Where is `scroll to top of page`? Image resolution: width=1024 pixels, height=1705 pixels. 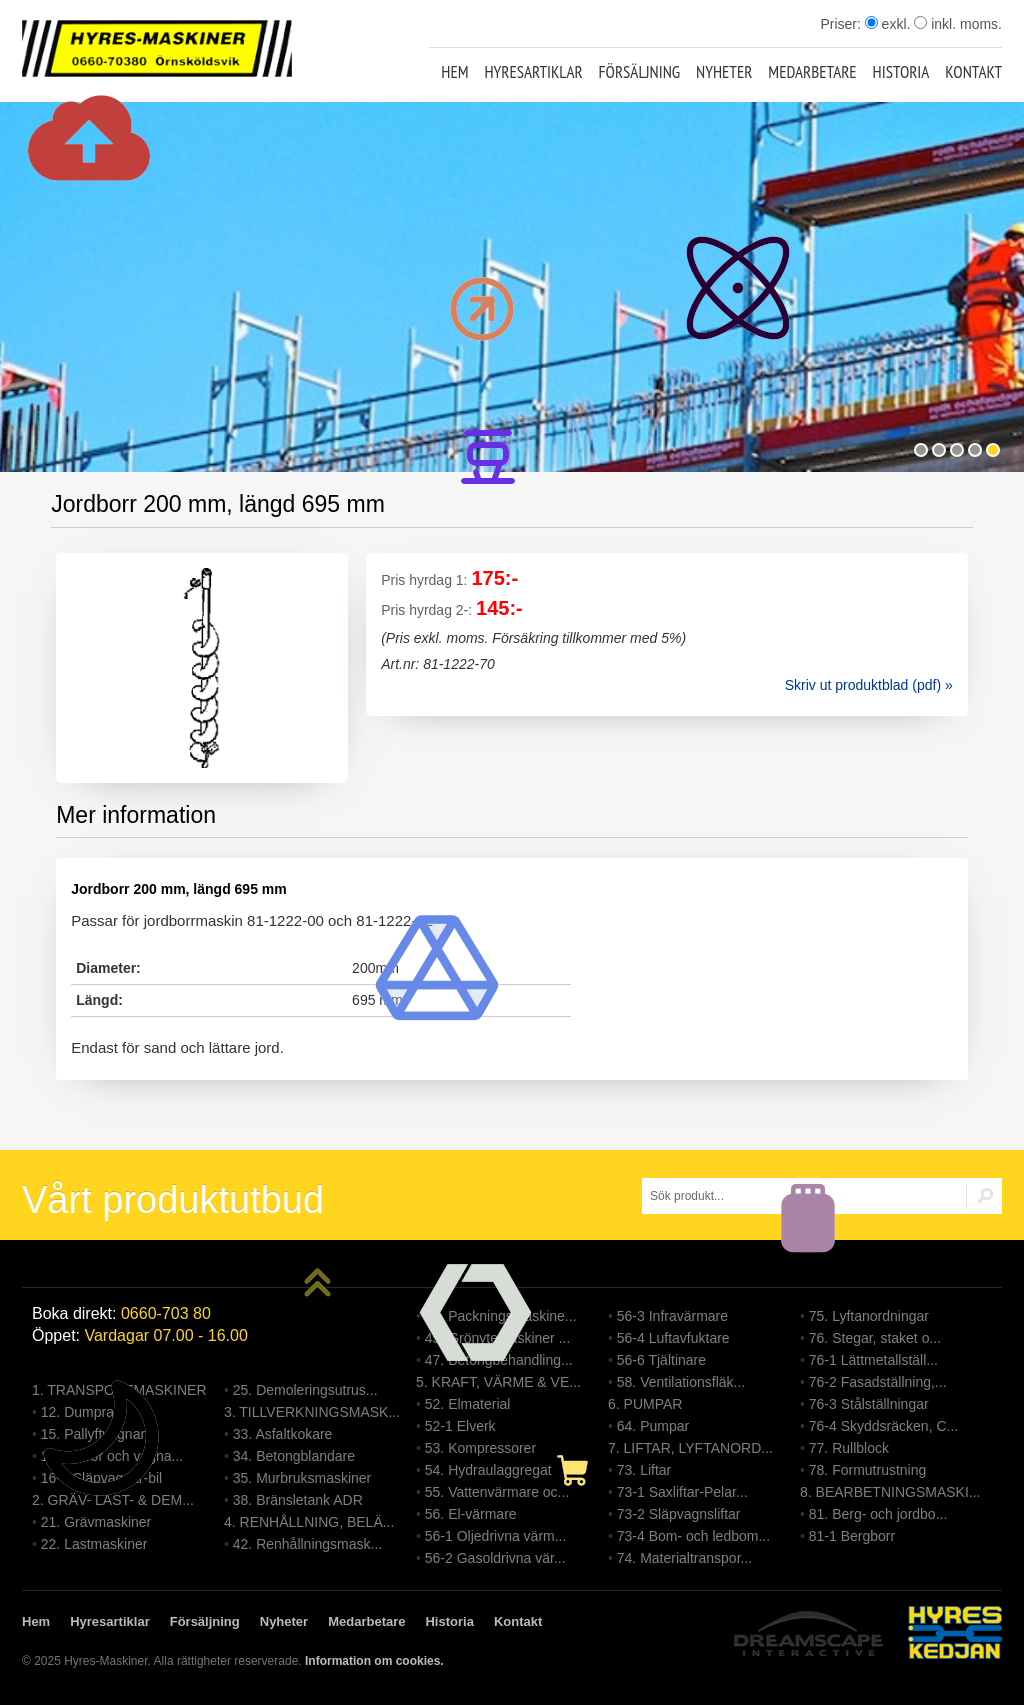 scroll to top of page is located at coordinates (317, 1283).